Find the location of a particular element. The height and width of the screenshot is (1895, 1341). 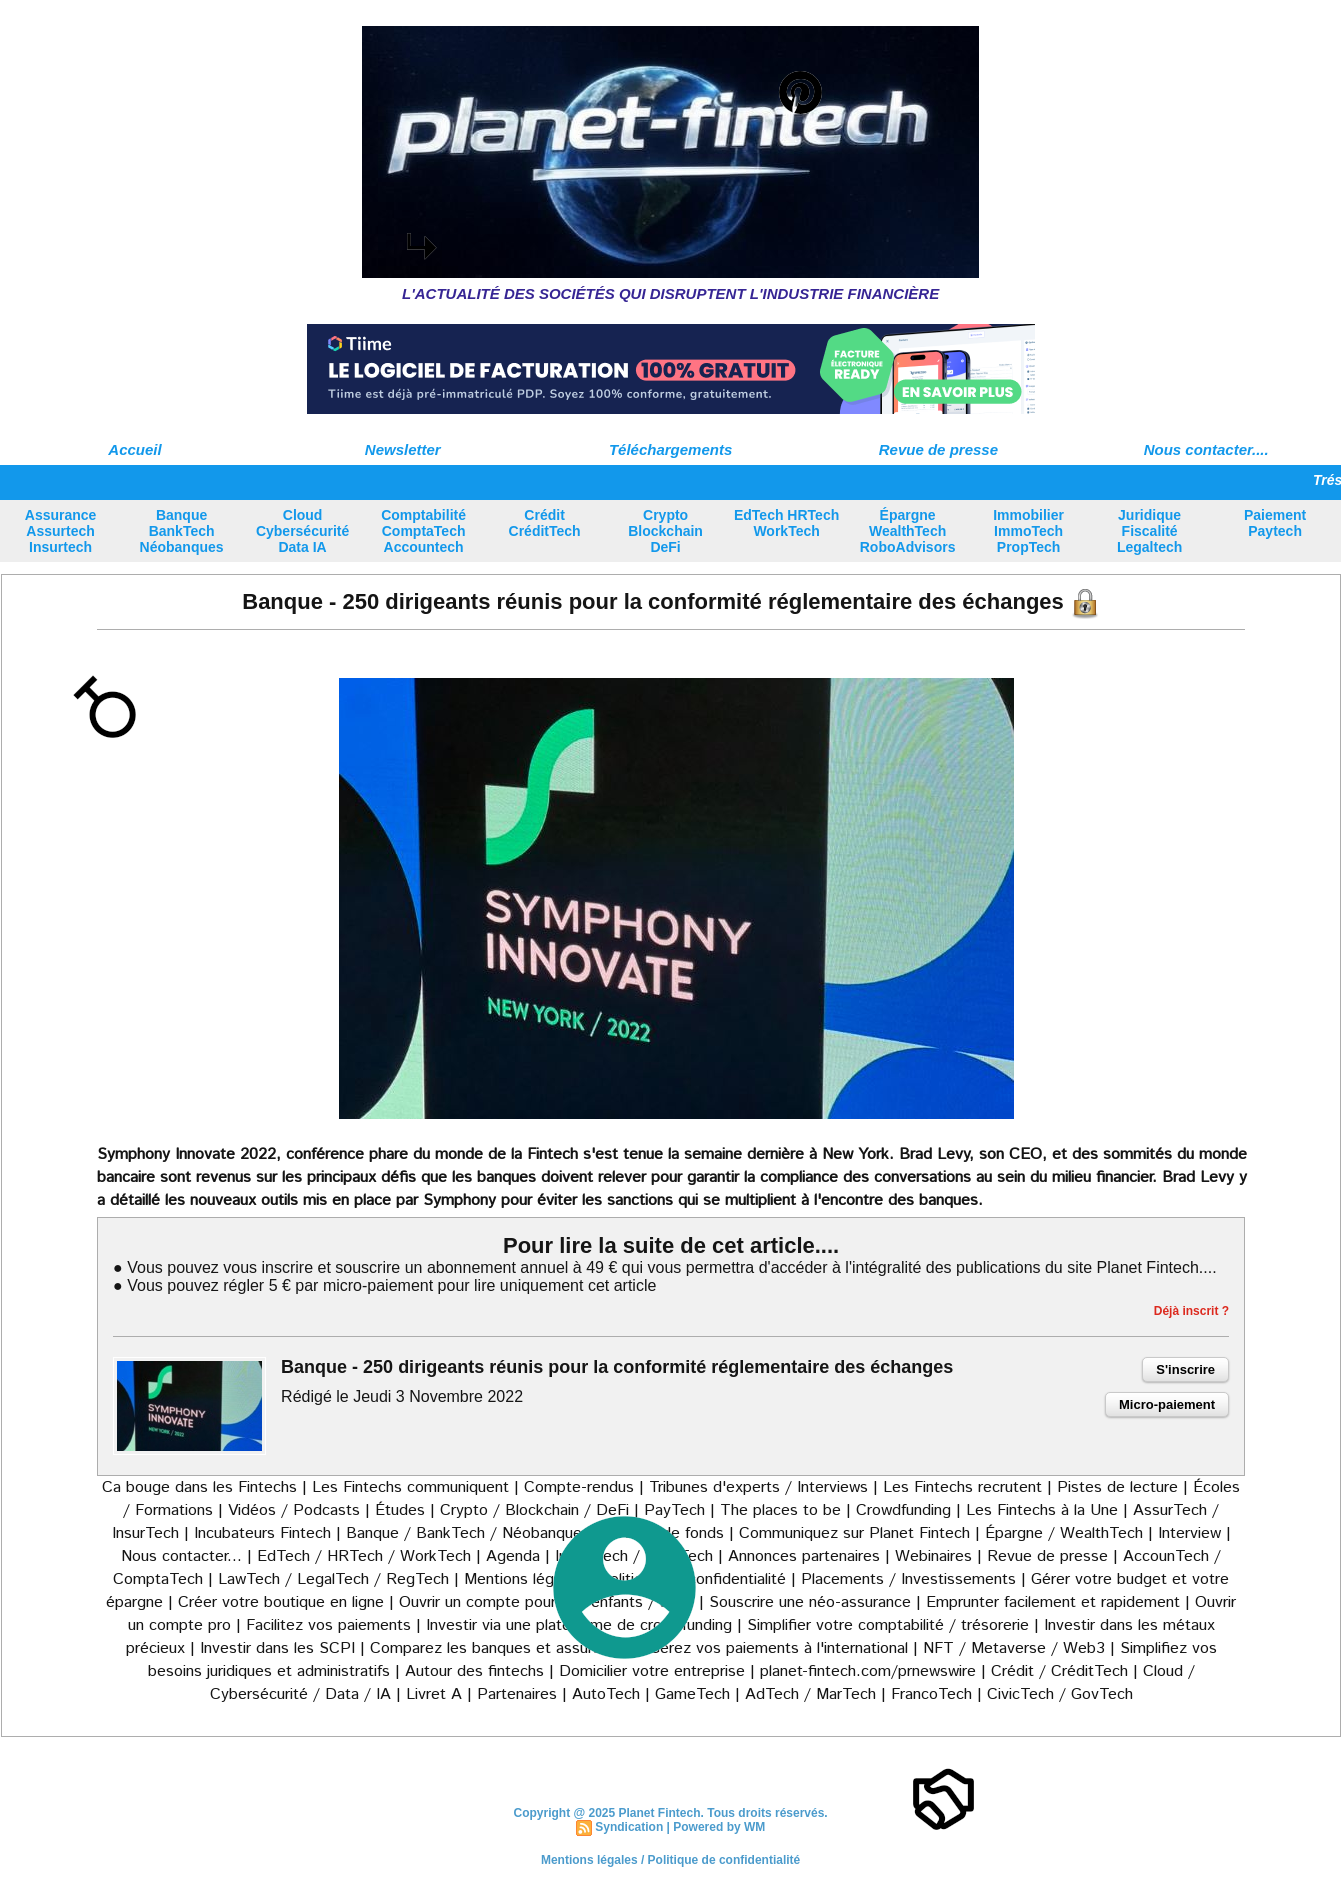

indicates transgender or travesti gender identity is located at coordinates (108, 707).